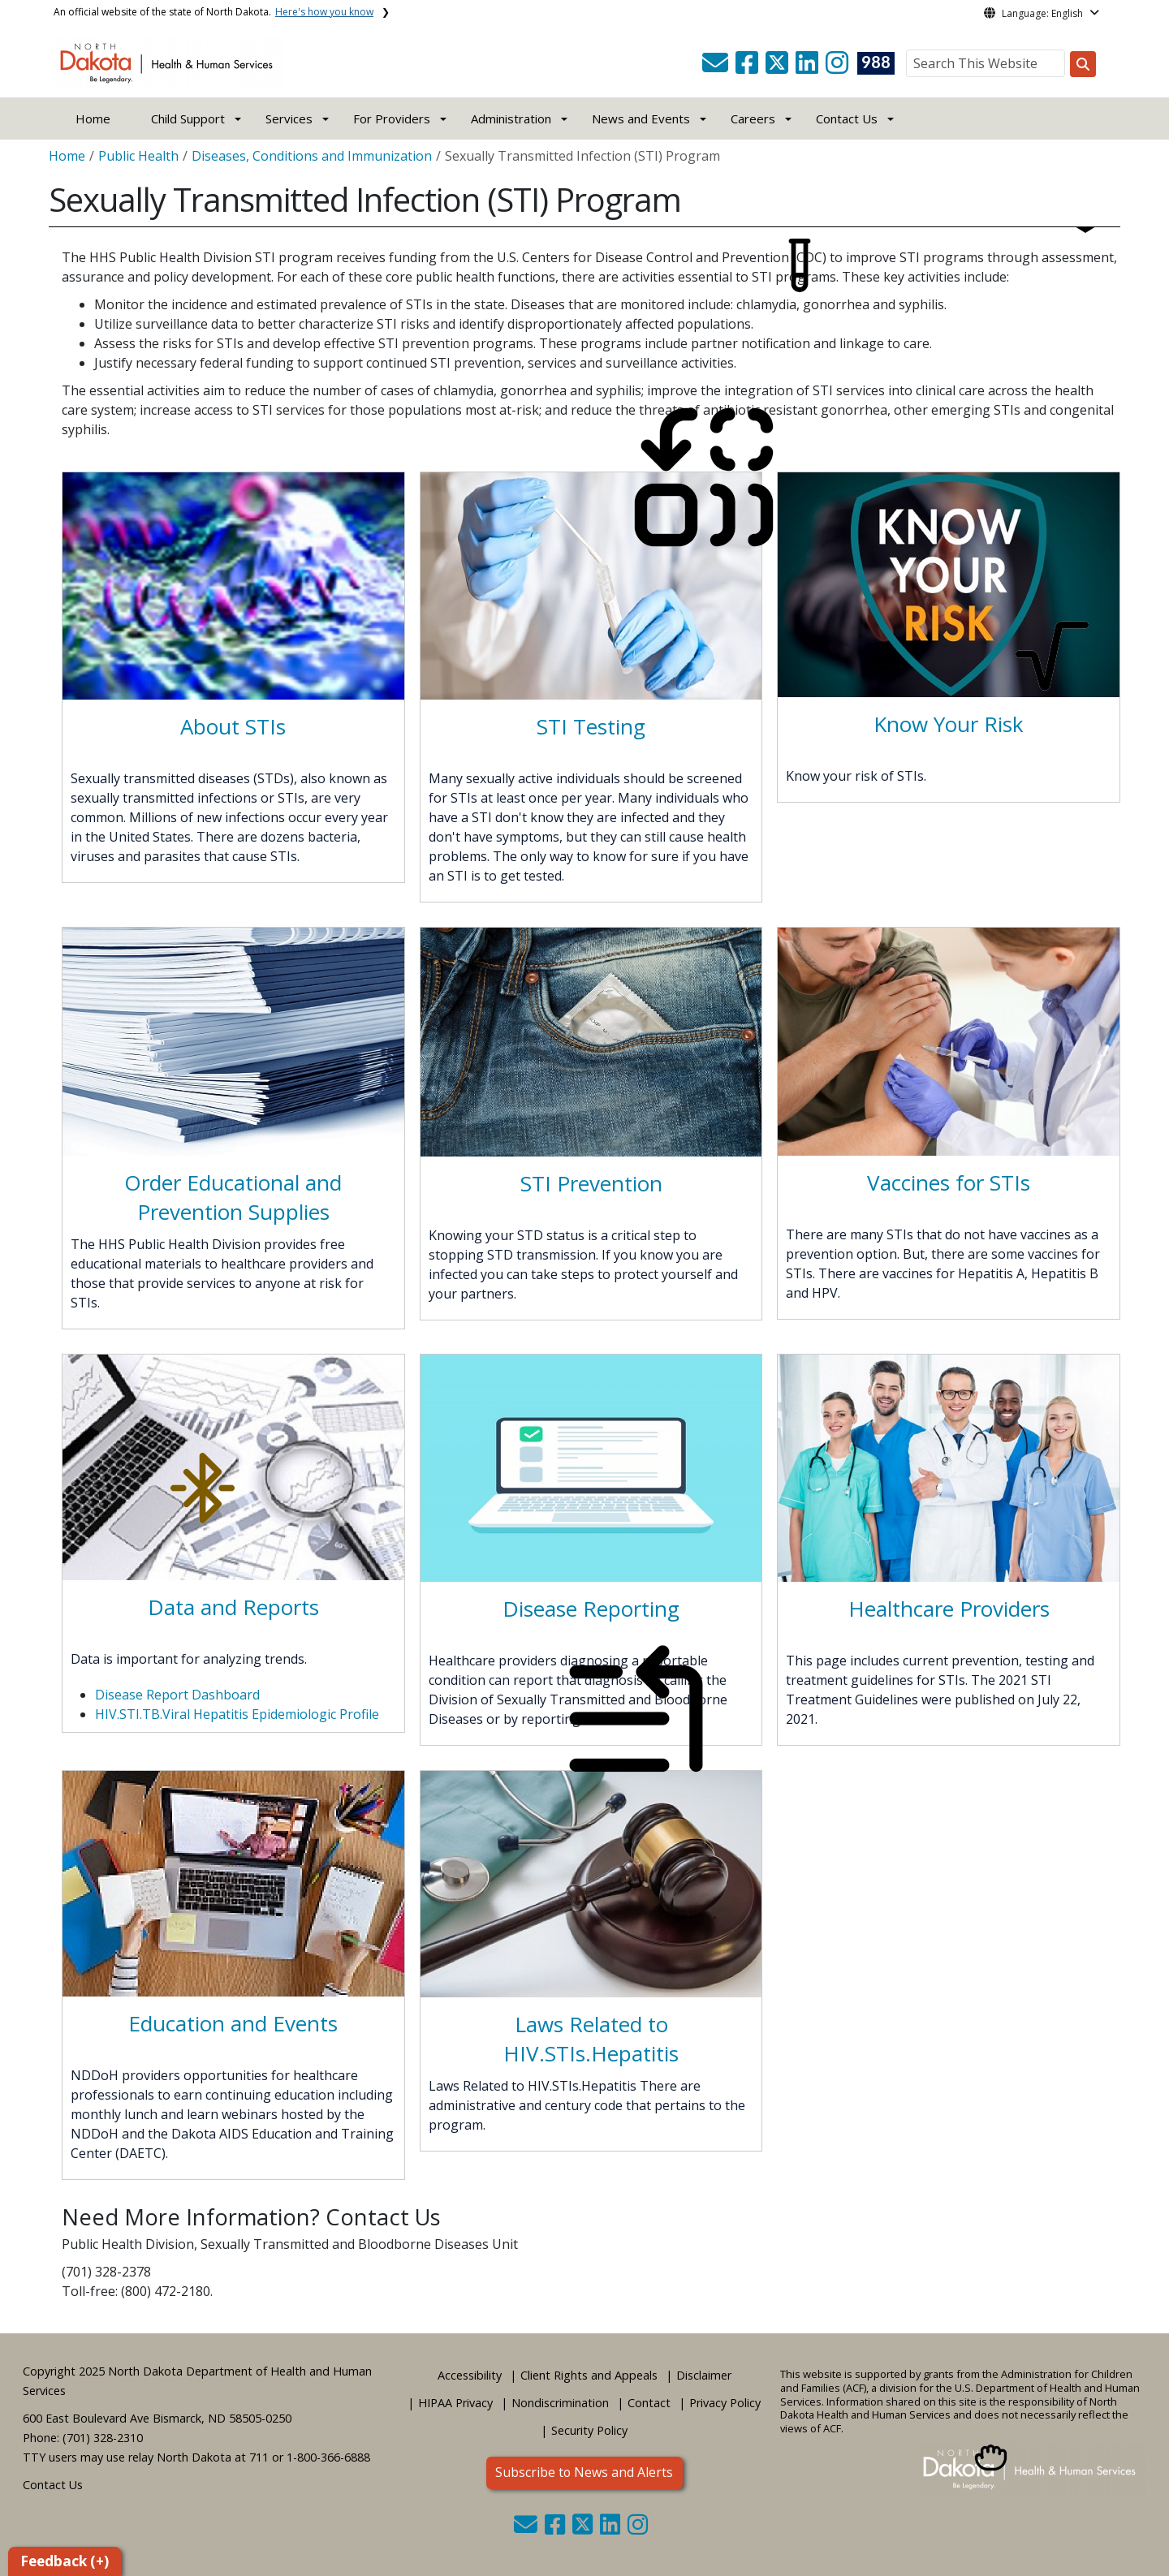 The image size is (1169, 2576). Describe the element at coordinates (636, 1718) in the screenshot. I see `move item to the top of the list` at that location.